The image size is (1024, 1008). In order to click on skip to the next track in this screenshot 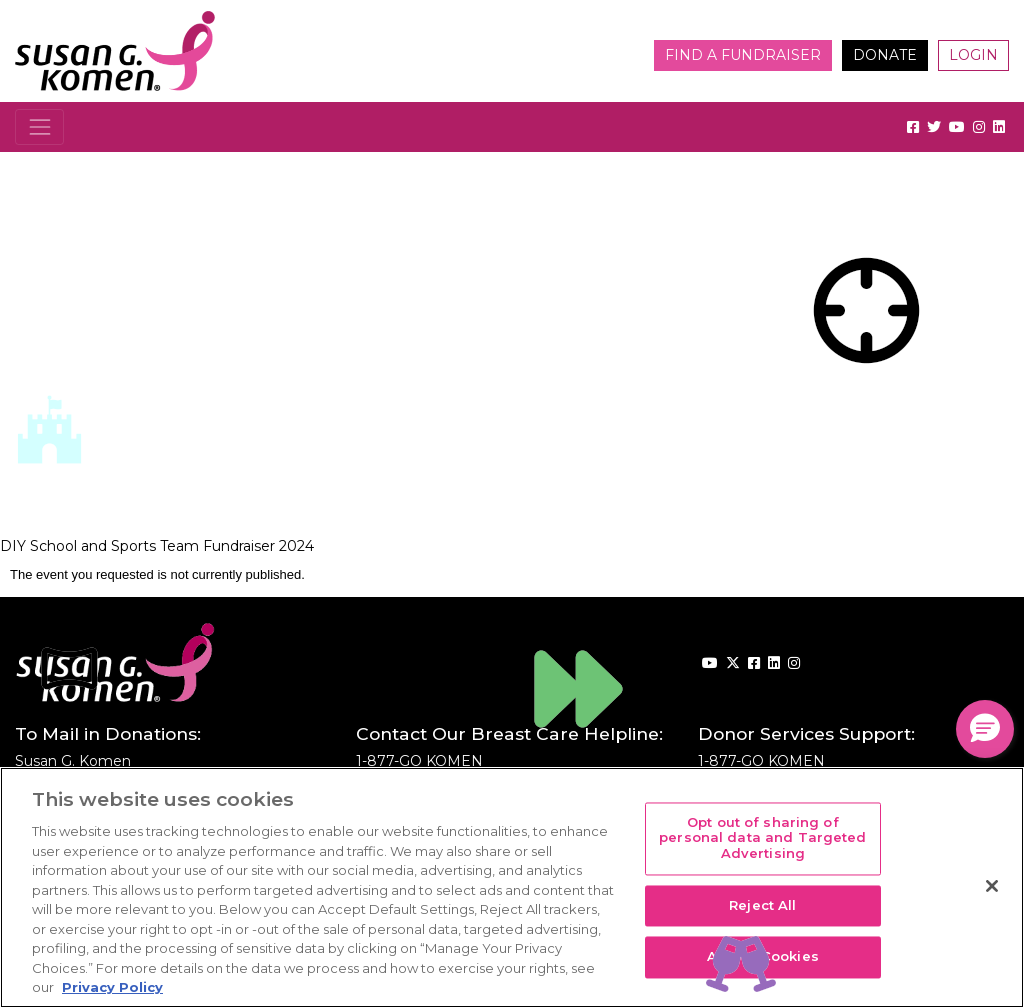, I will do `click(573, 689)`.